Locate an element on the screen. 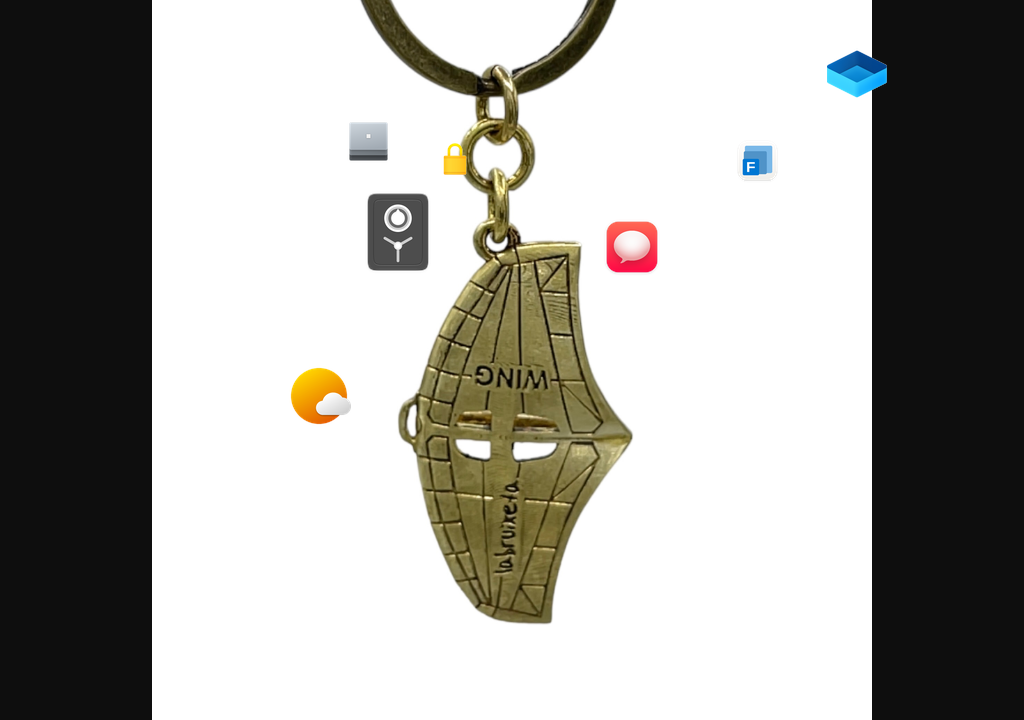 The height and width of the screenshot is (720, 1024). lock or secure this item is located at coordinates (455, 159).